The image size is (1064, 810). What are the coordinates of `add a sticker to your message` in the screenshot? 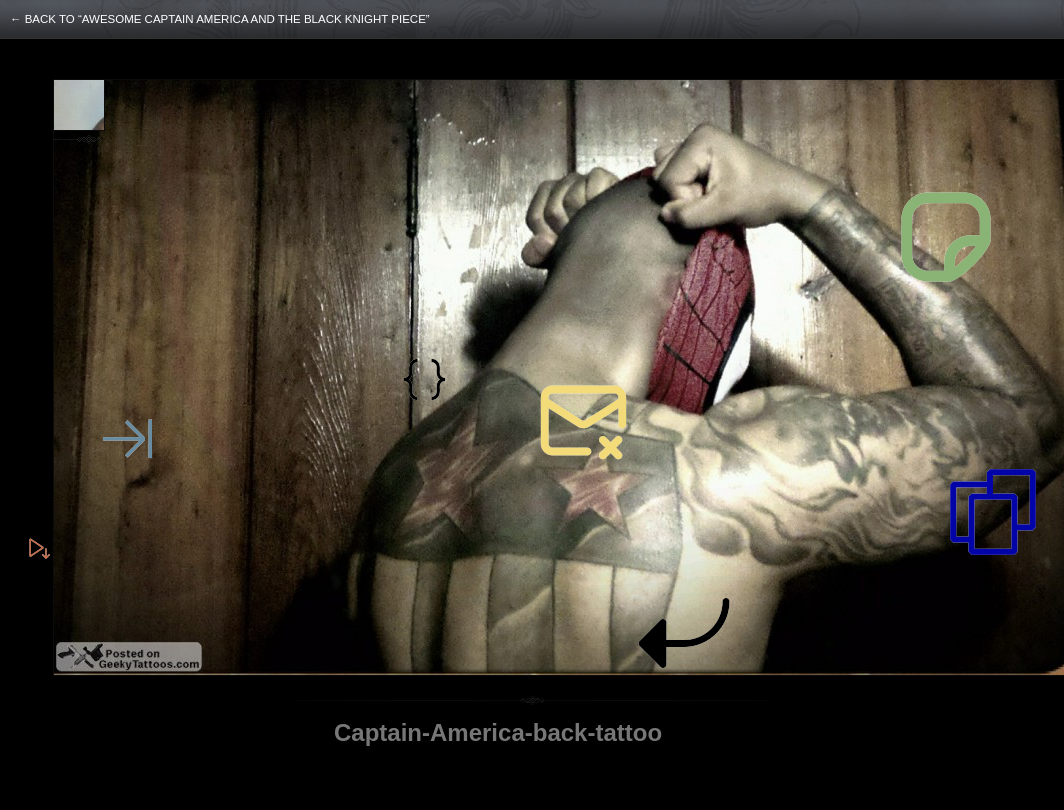 It's located at (946, 237).